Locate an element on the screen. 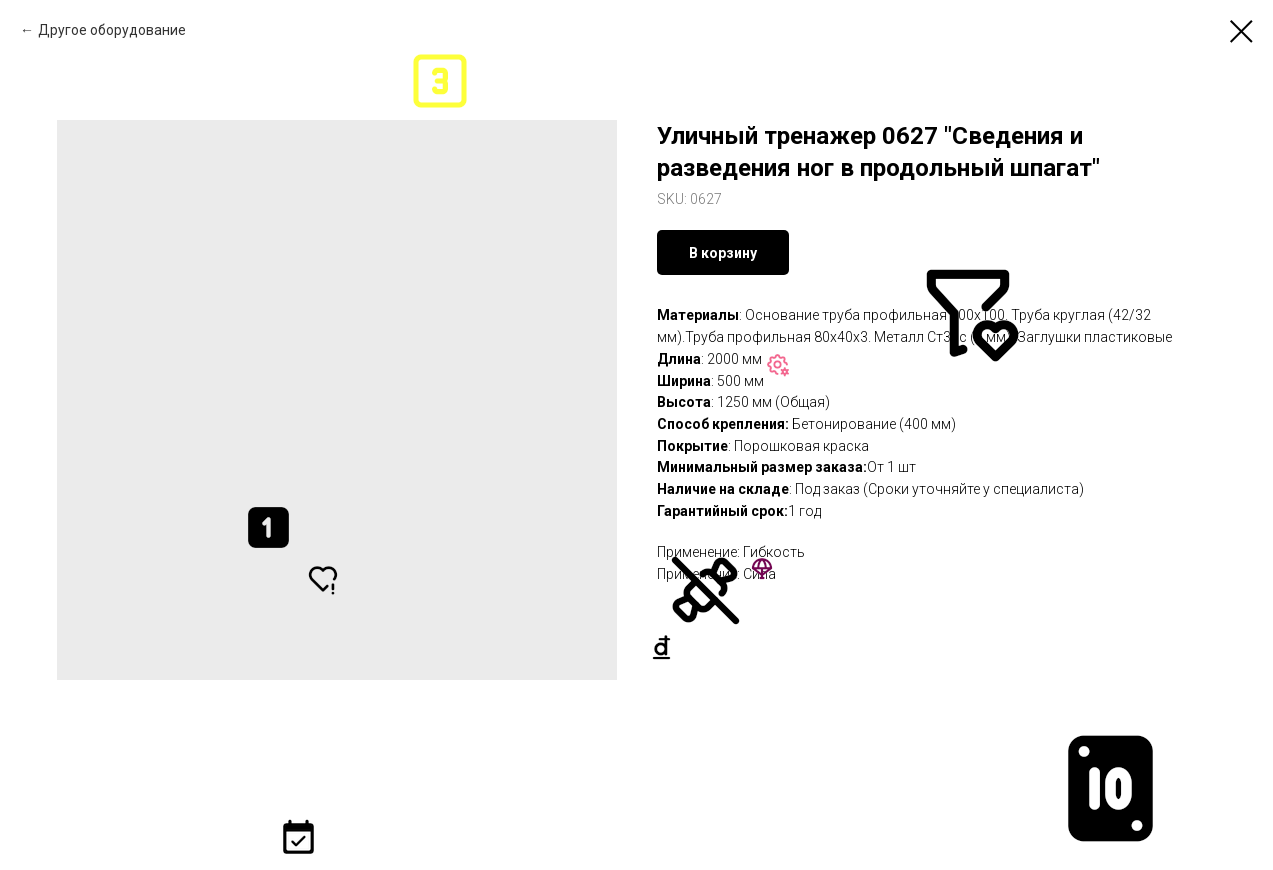 The width and height of the screenshot is (1273, 870). access emergency or backup options is located at coordinates (762, 569).